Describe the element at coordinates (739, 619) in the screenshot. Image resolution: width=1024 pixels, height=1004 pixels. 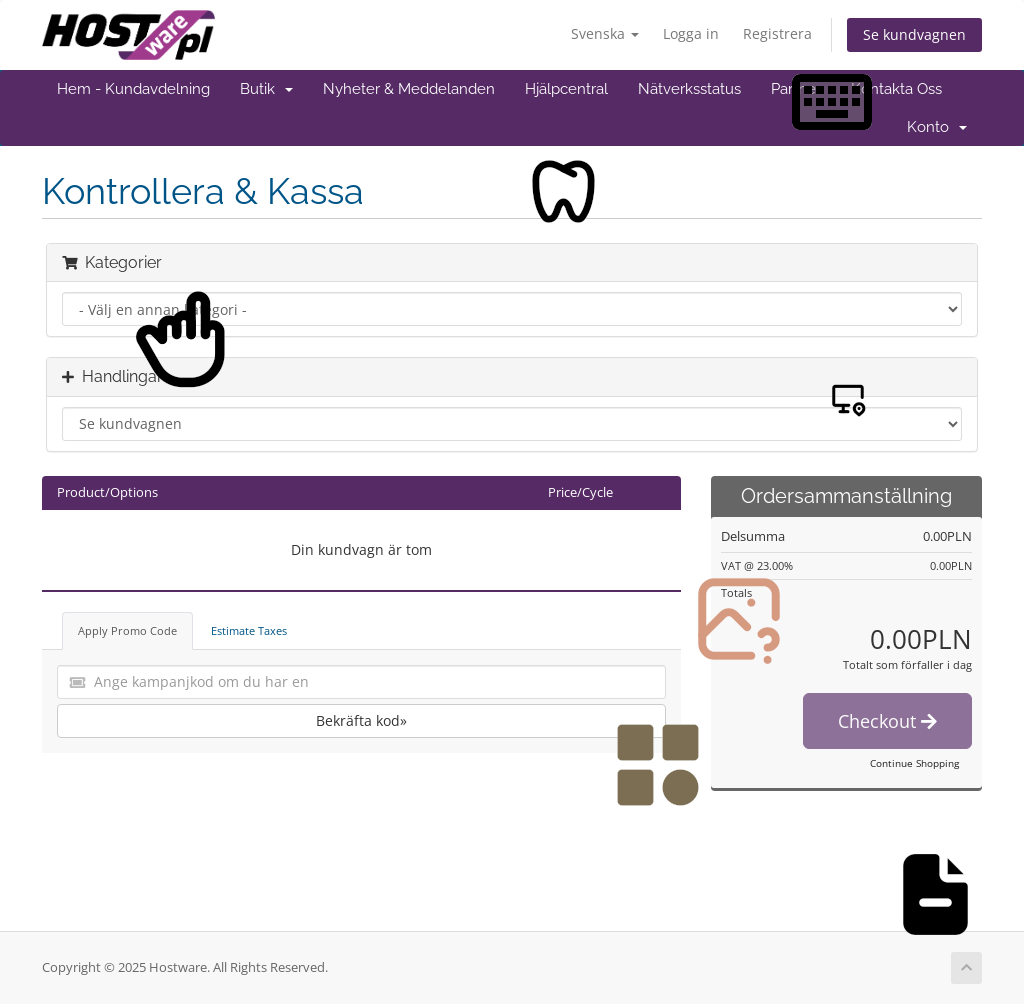
I see `unknown or missing image` at that location.